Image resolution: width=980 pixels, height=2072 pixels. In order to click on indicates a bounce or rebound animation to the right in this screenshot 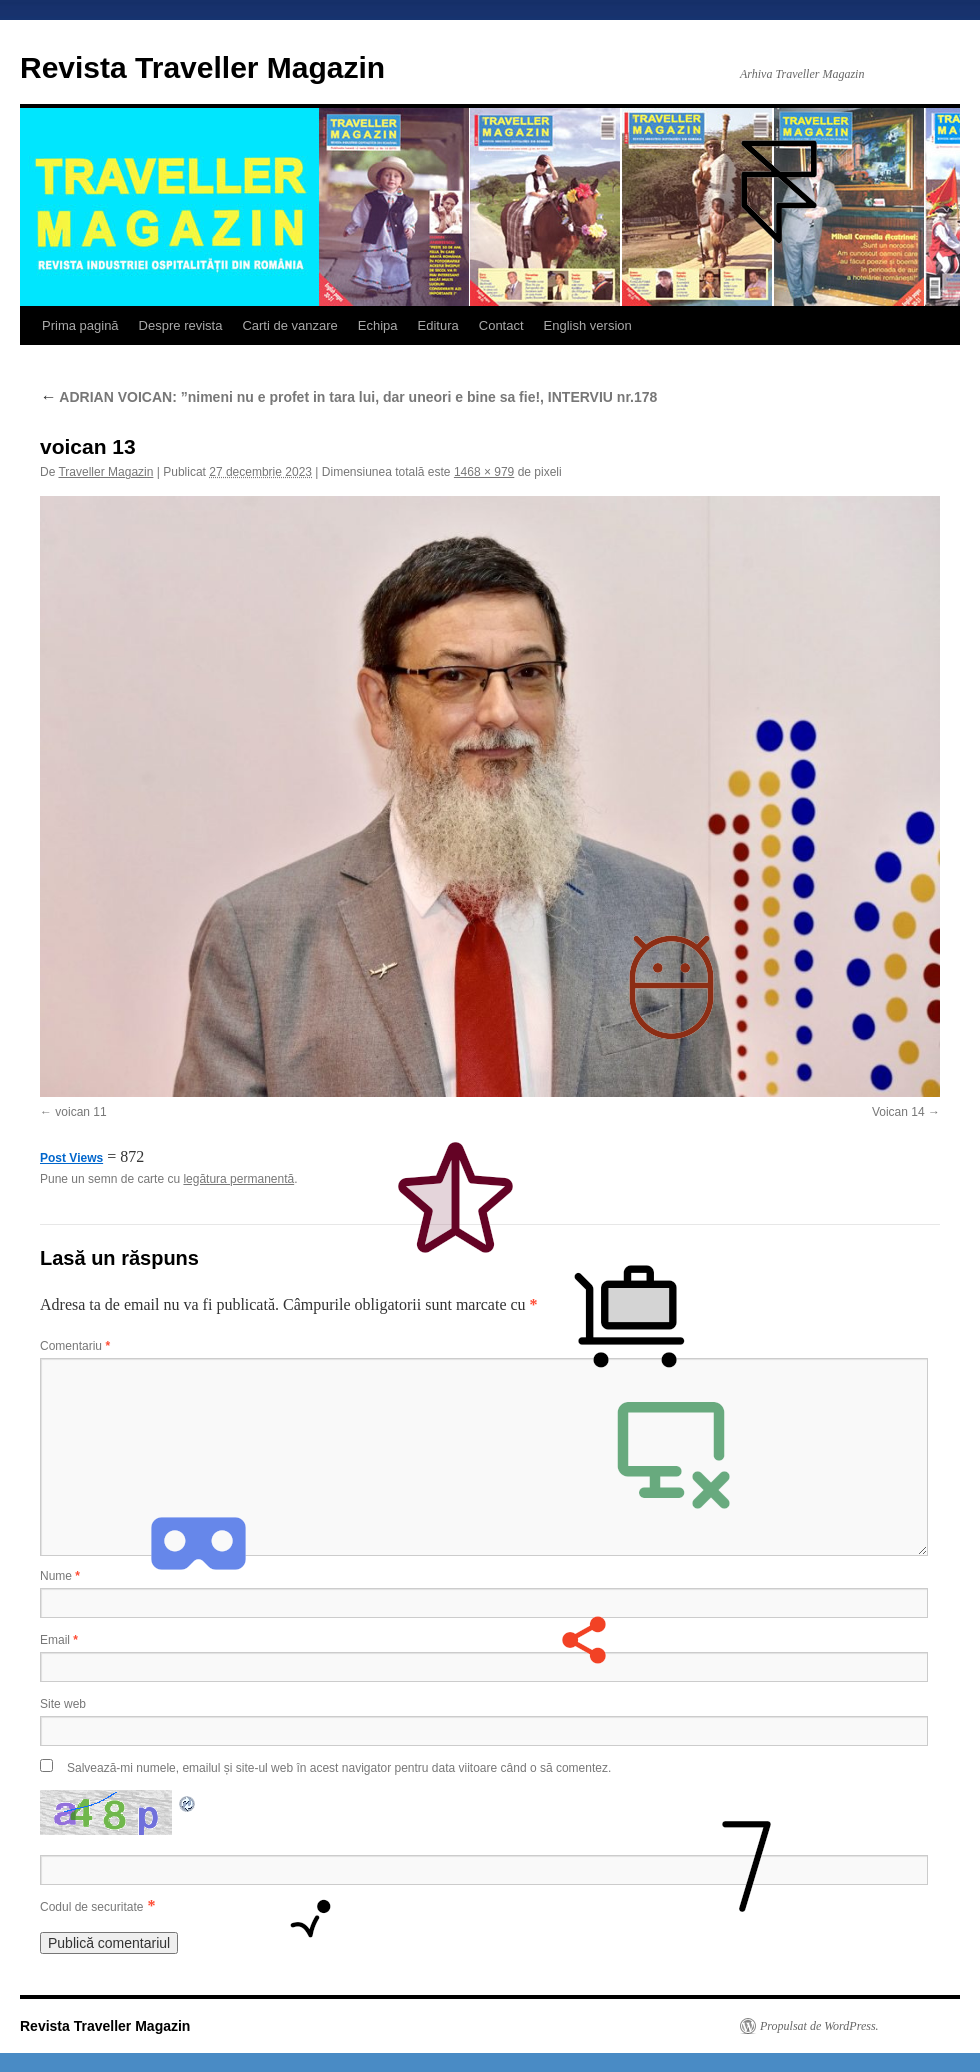, I will do `click(310, 1917)`.